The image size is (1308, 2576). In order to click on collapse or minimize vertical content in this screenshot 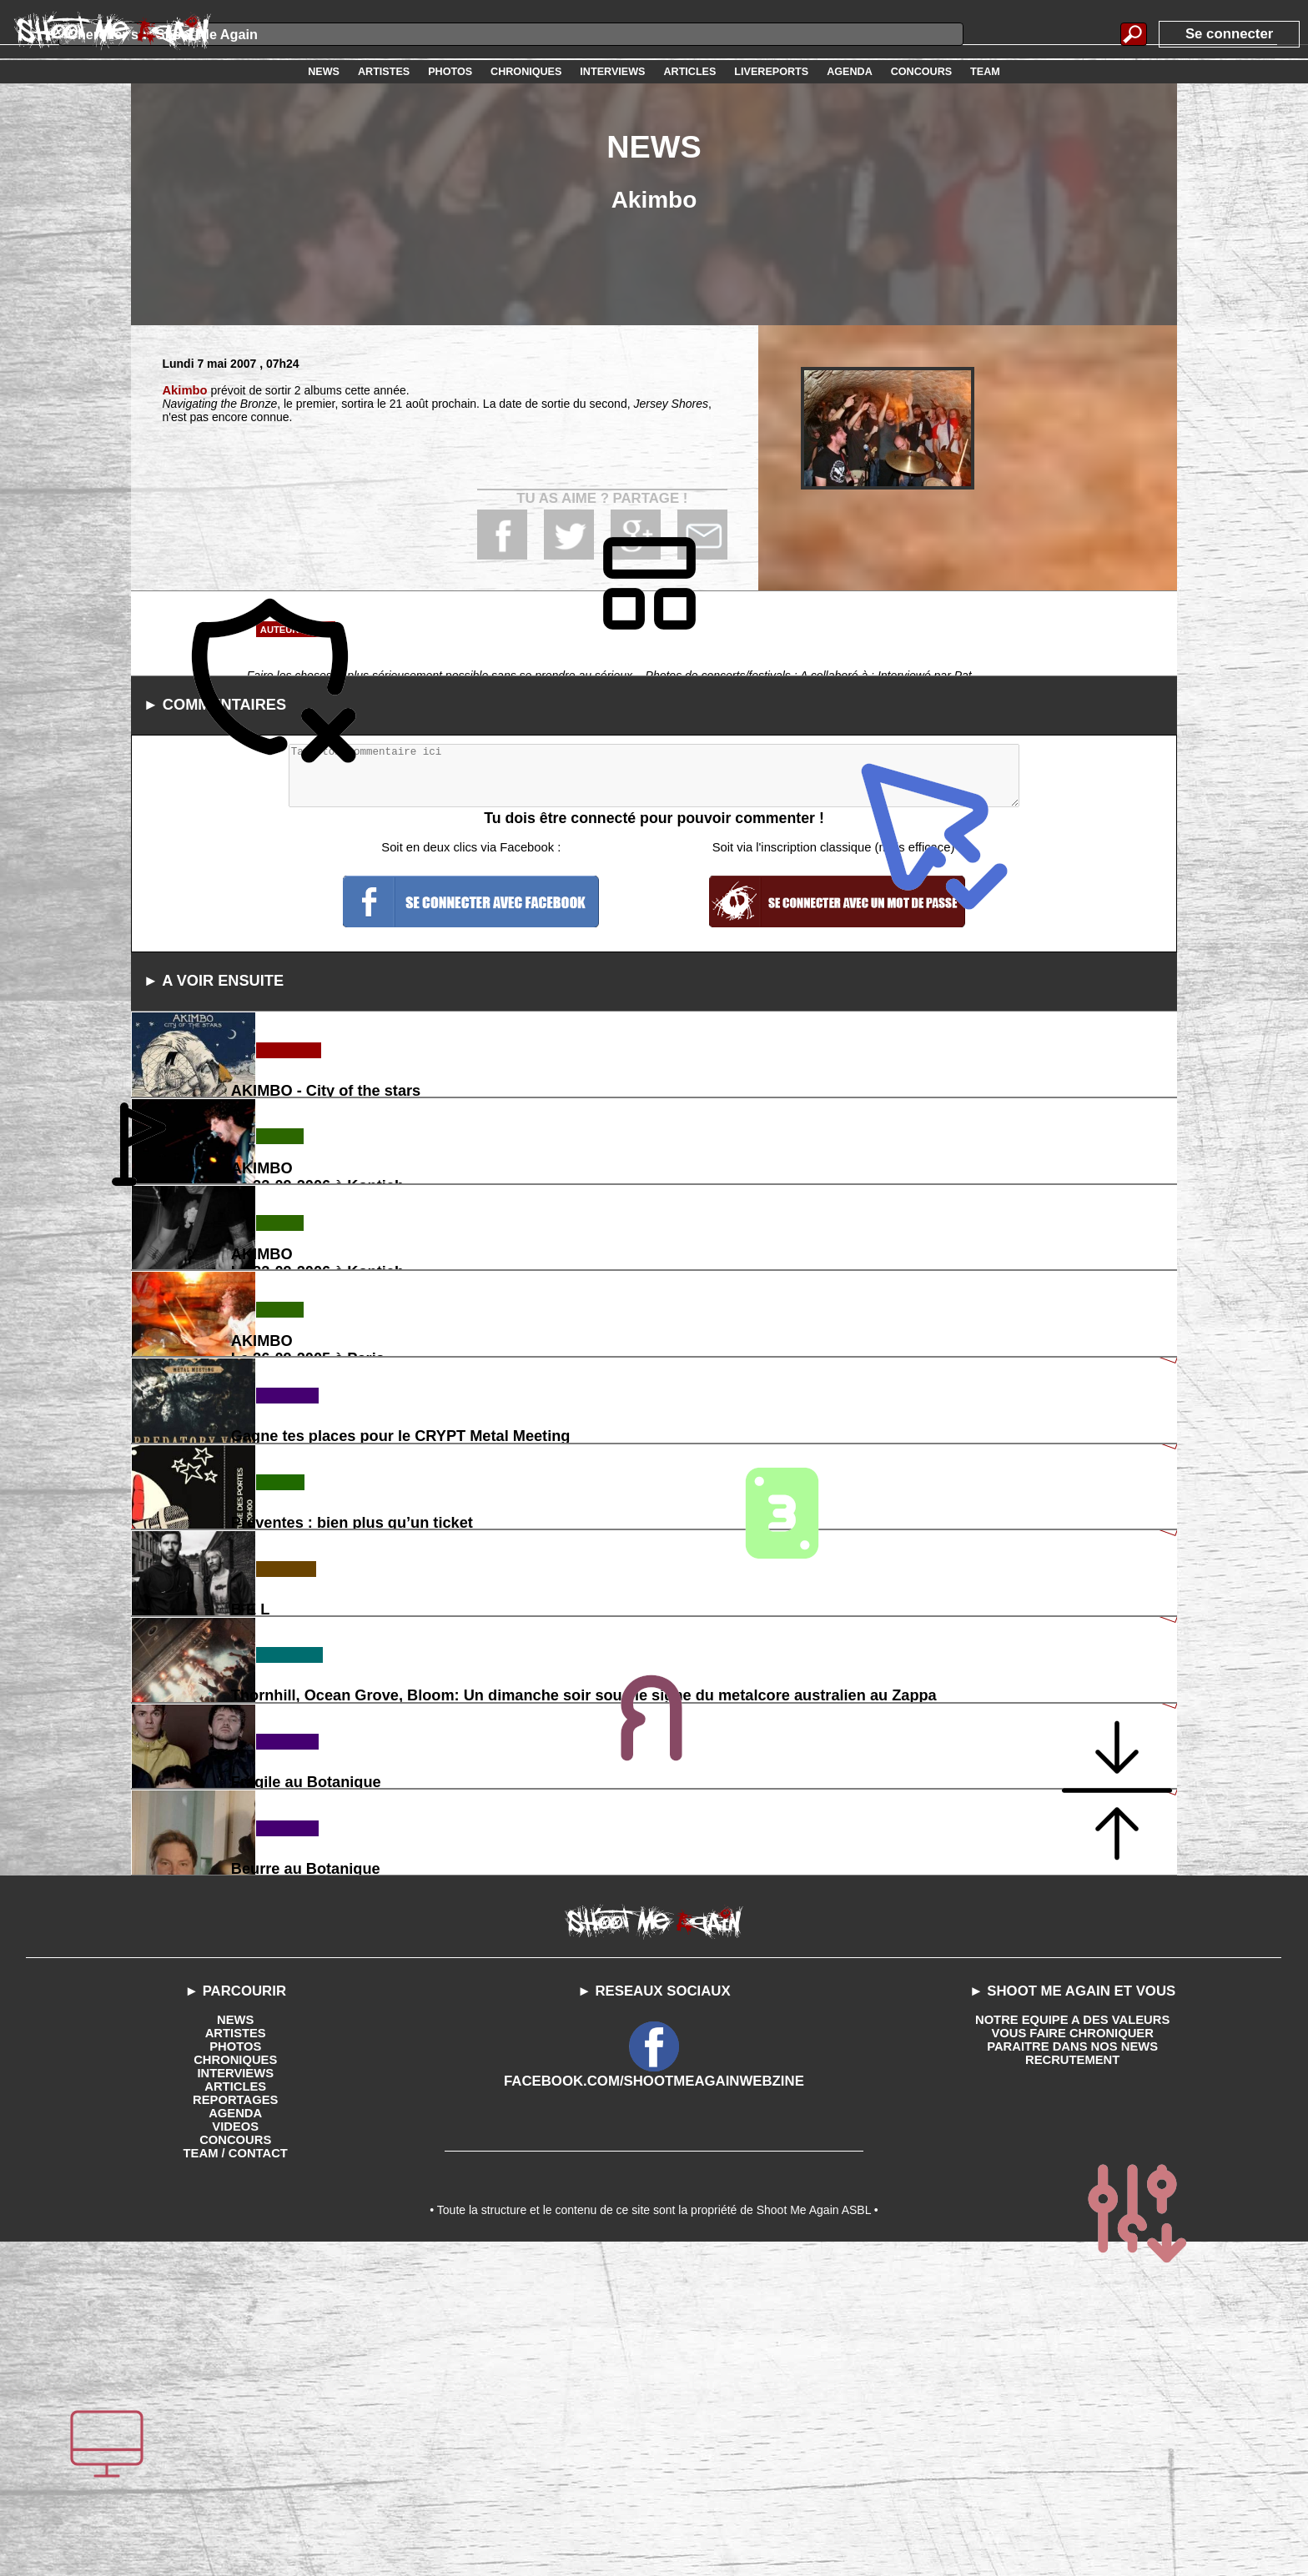, I will do `click(1117, 1790)`.